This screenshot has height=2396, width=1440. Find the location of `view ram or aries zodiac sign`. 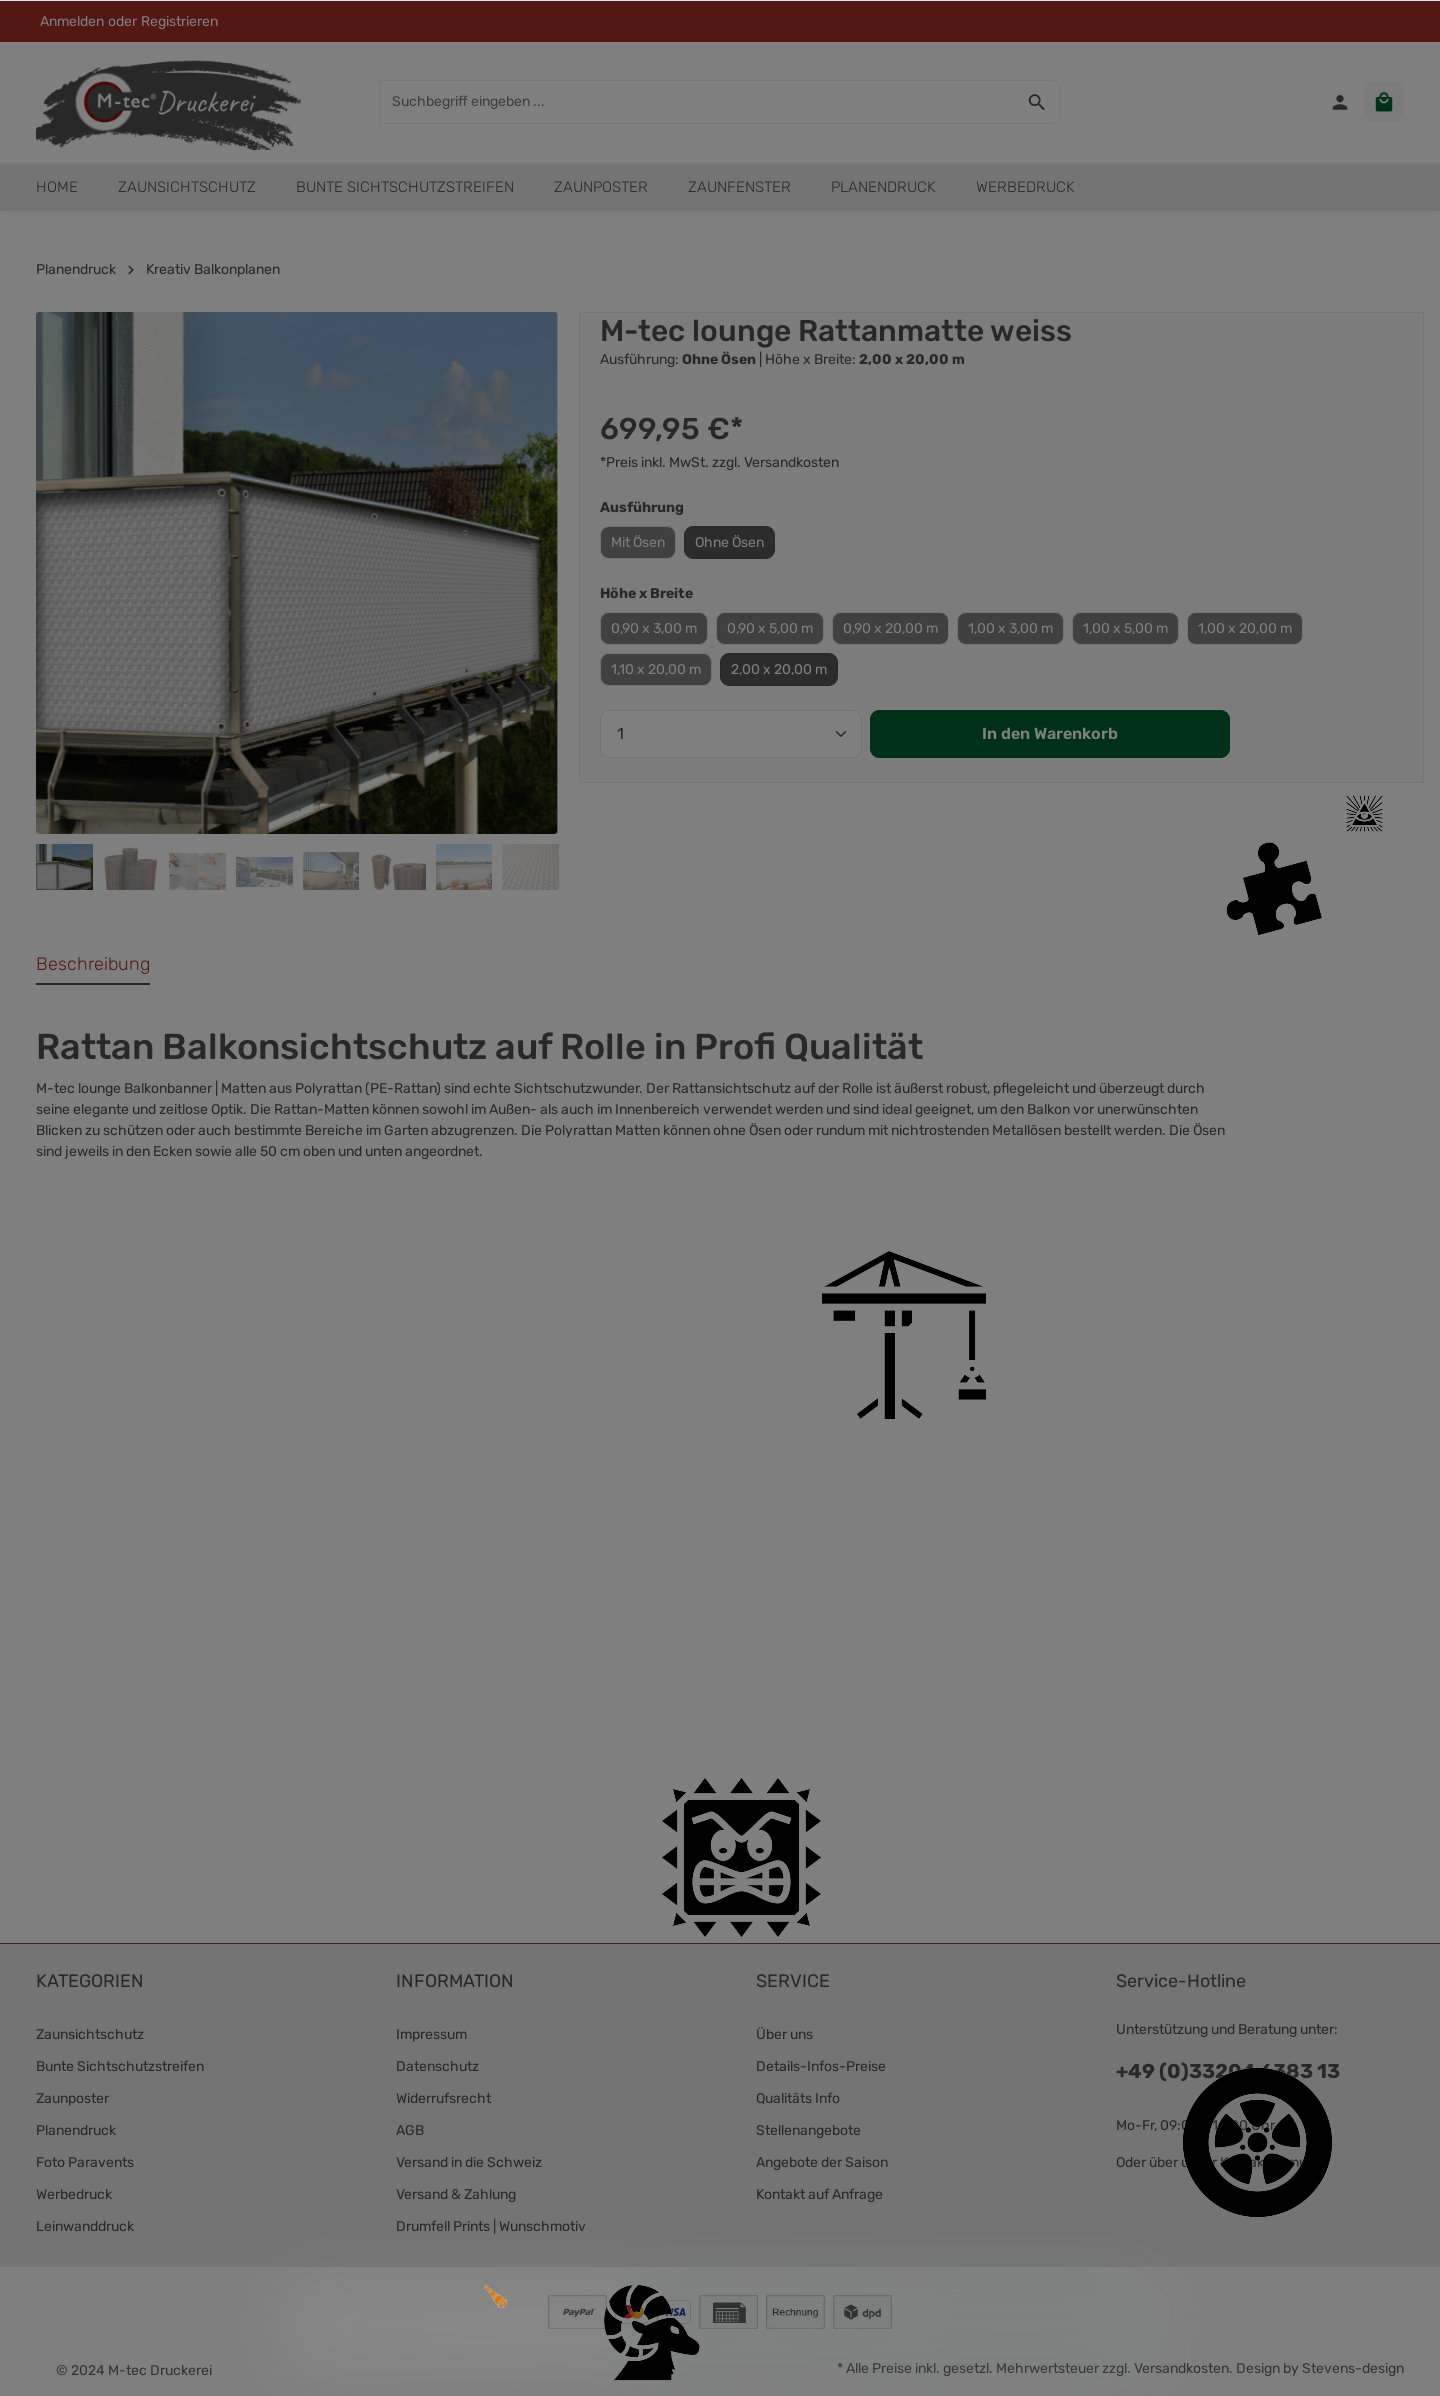

view ram or aries zodiac sign is located at coordinates (651, 2332).